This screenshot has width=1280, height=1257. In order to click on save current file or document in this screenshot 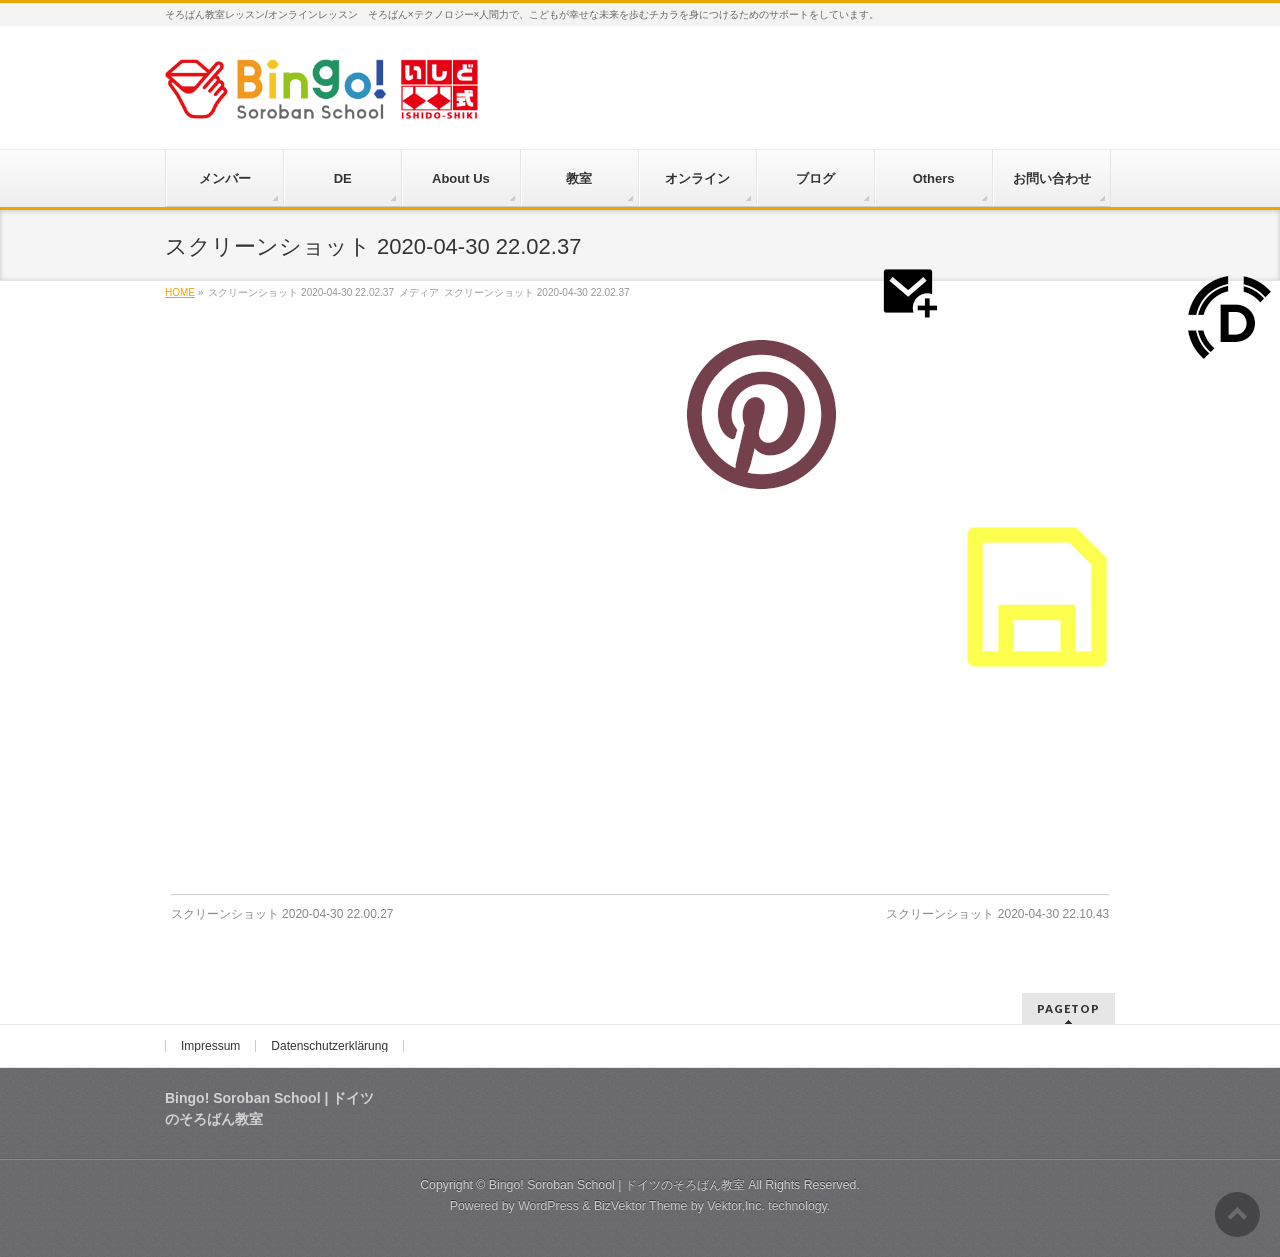, I will do `click(1037, 597)`.